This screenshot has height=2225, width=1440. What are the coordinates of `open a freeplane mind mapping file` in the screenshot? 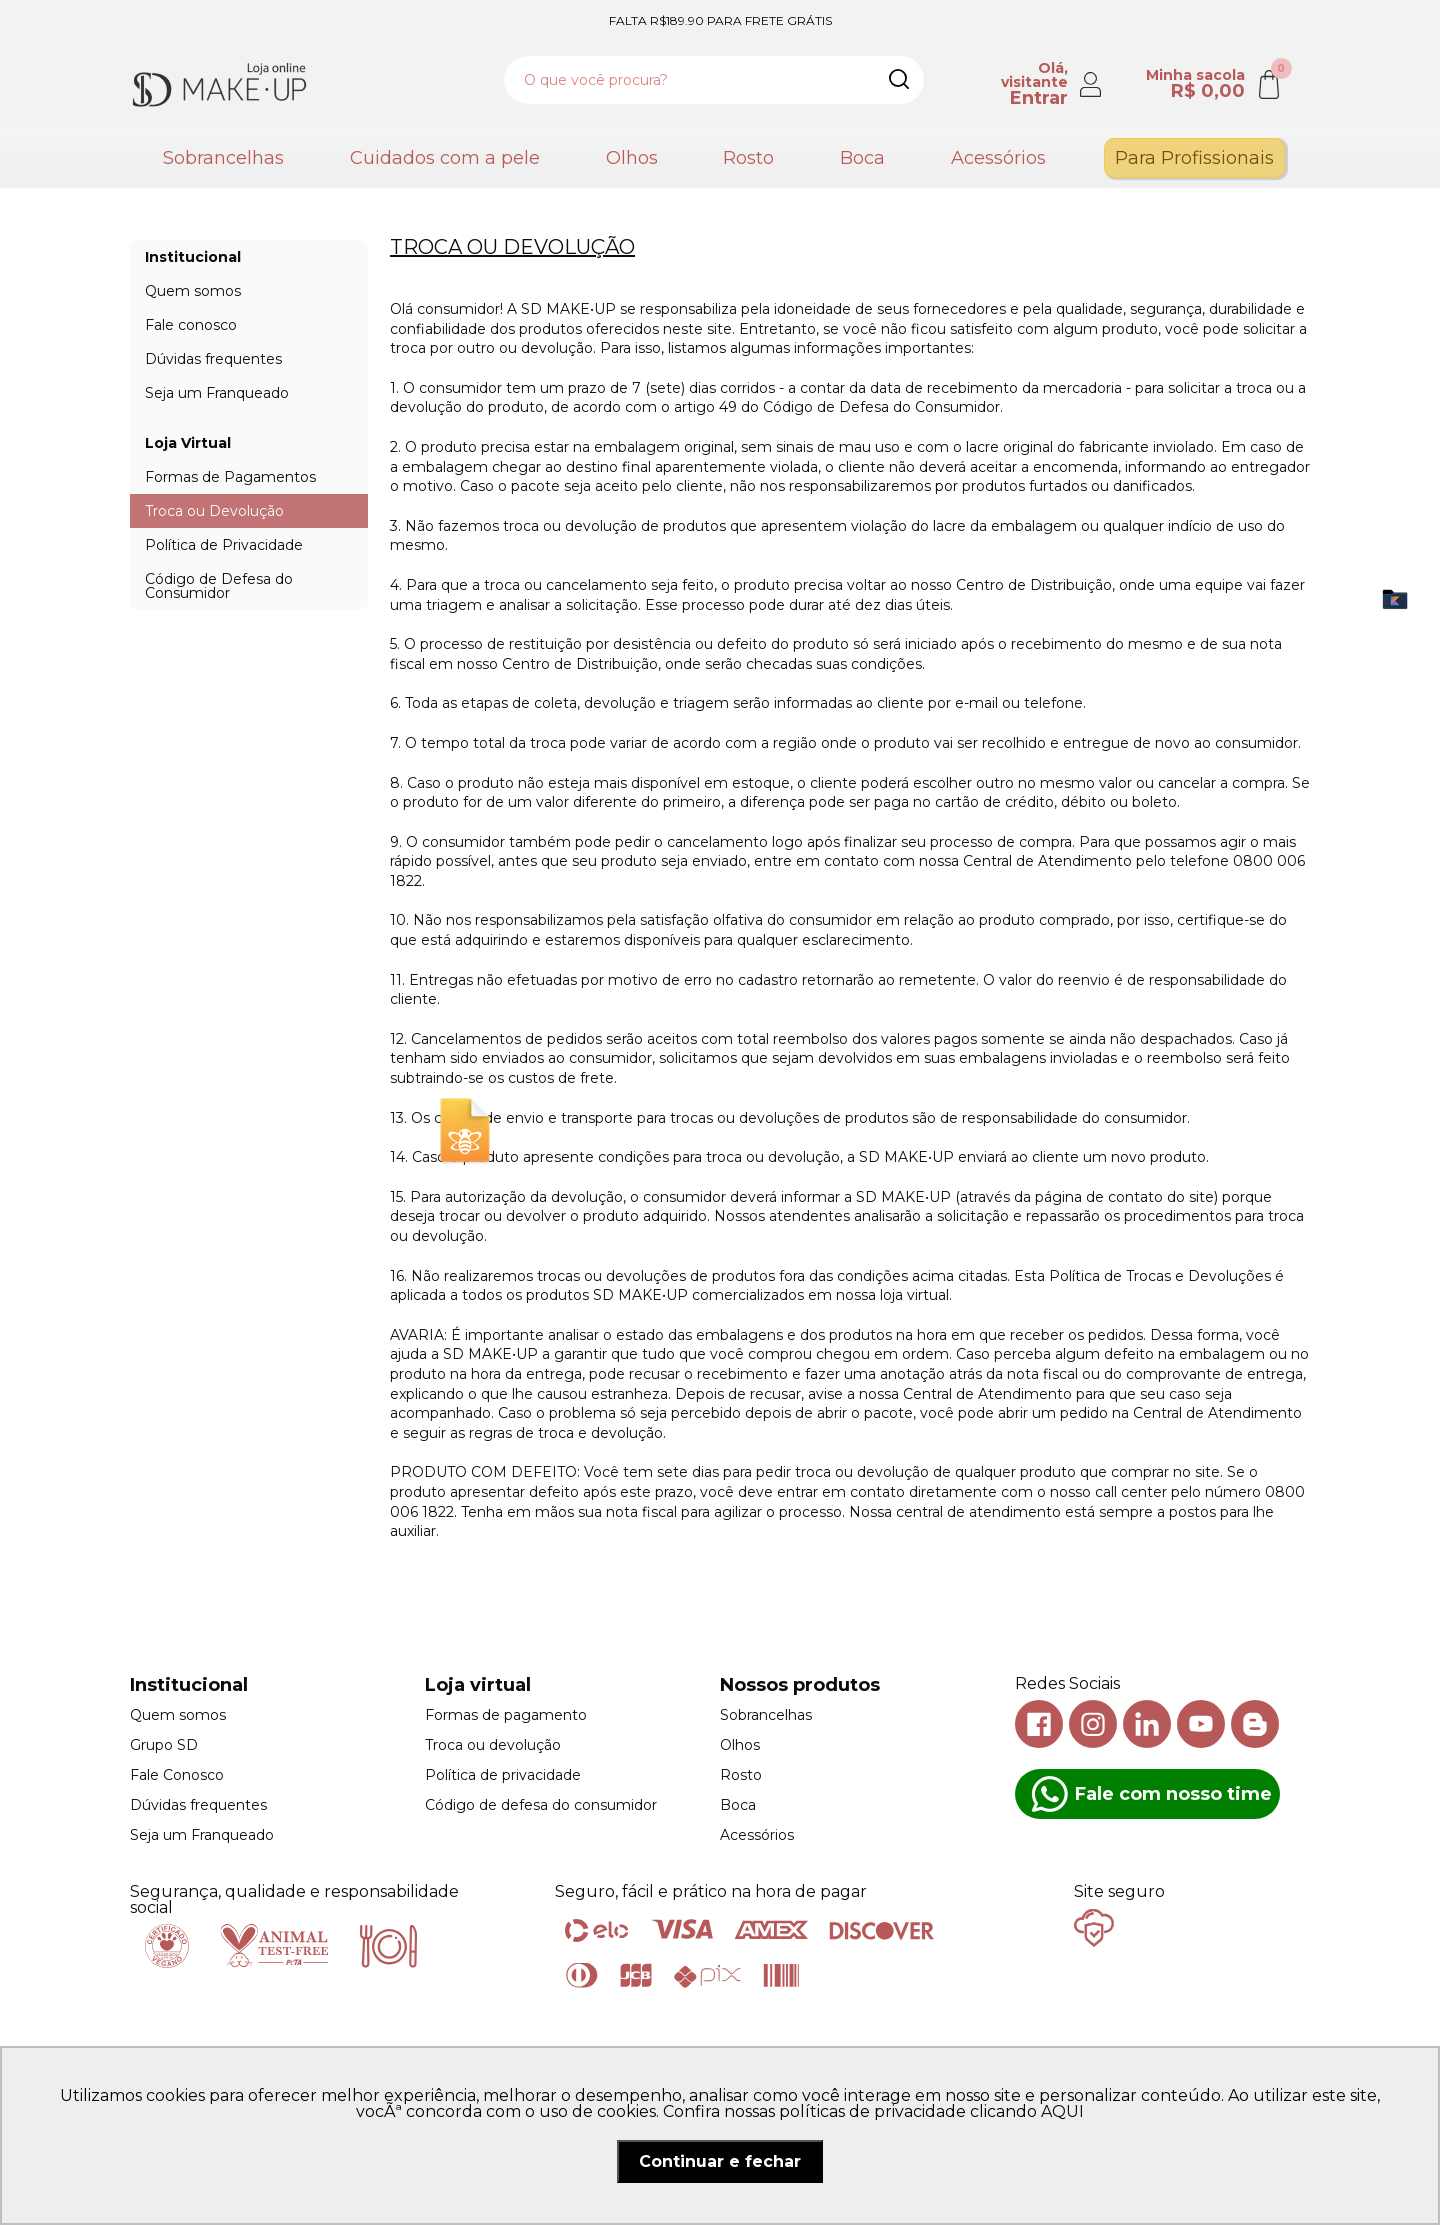 It's located at (465, 1130).